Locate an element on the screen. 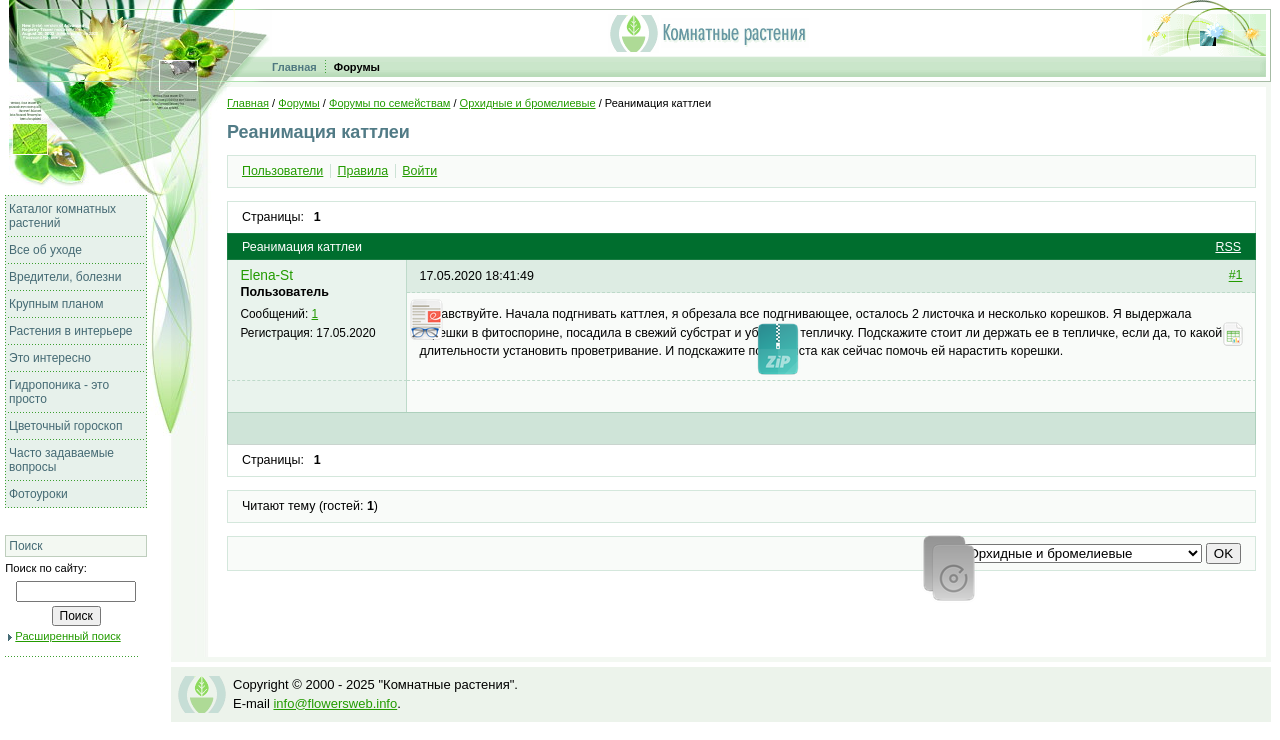  open evince document viewer is located at coordinates (426, 319).